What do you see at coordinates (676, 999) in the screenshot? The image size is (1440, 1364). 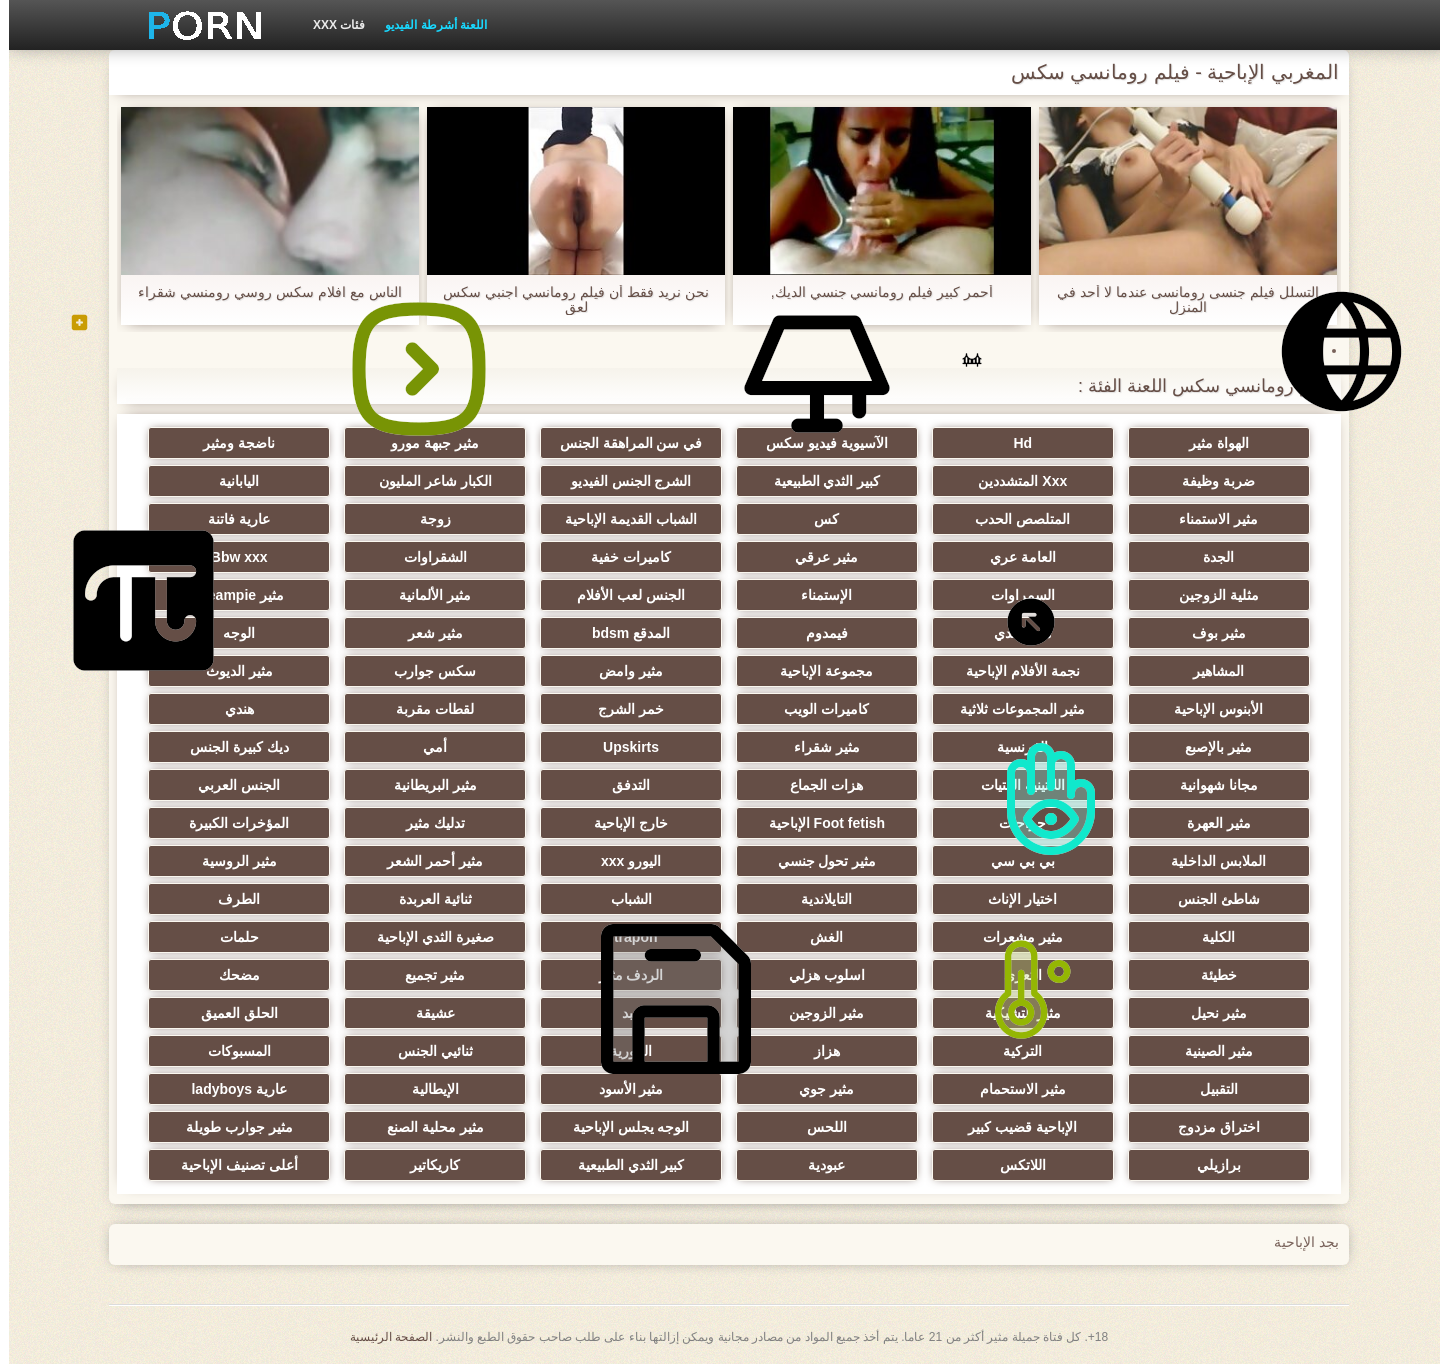 I see `save current file or document` at bounding box center [676, 999].